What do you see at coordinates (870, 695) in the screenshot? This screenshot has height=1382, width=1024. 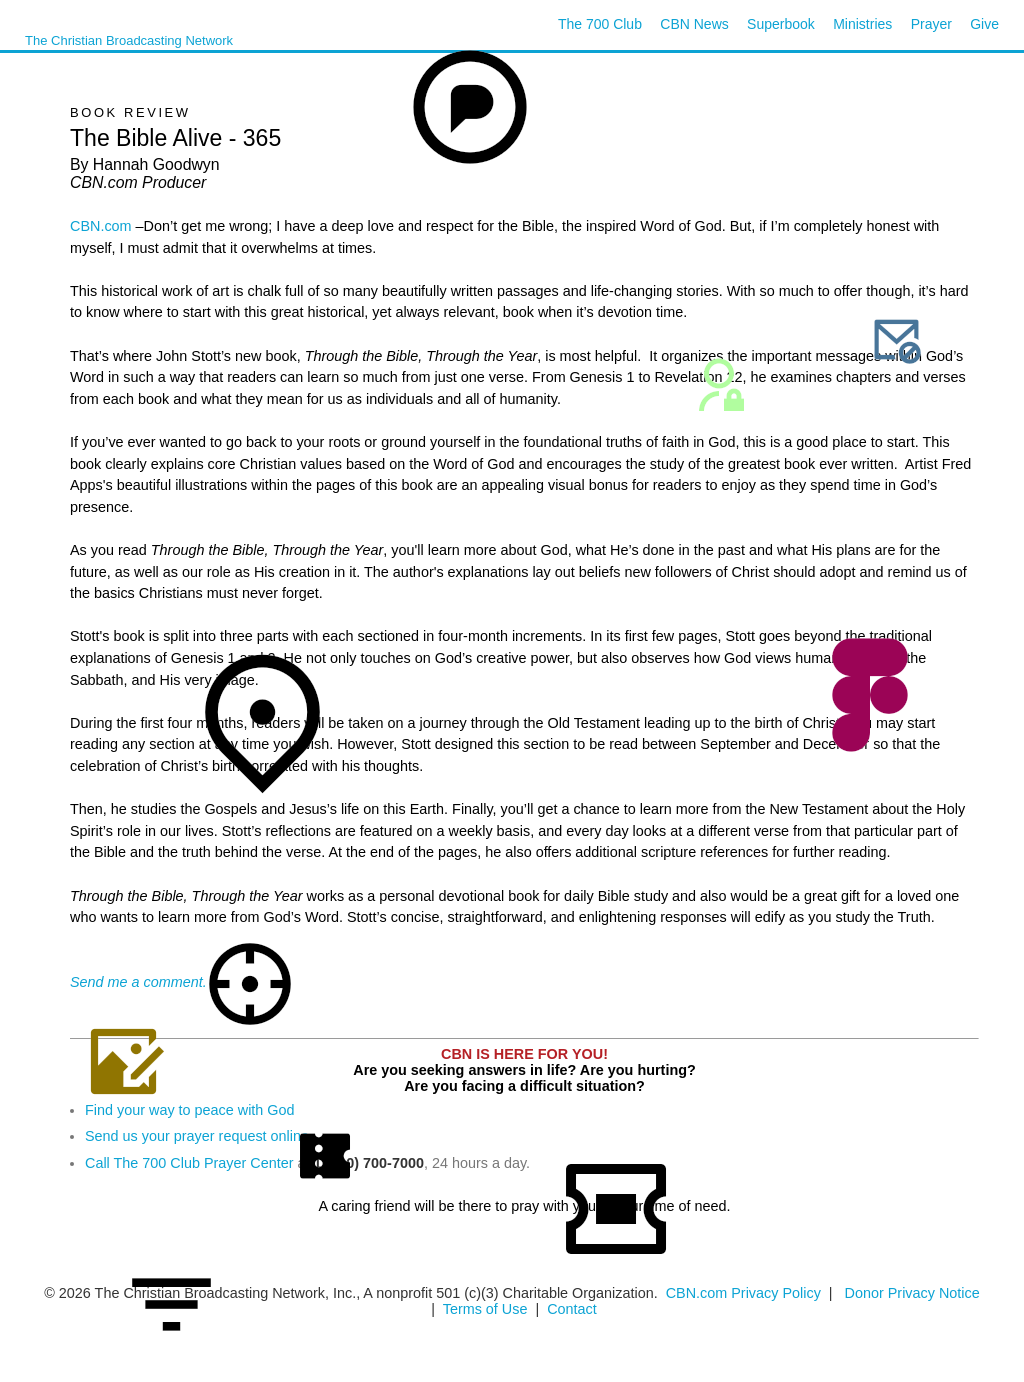 I see `open figma design app` at bounding box center [870, 695].